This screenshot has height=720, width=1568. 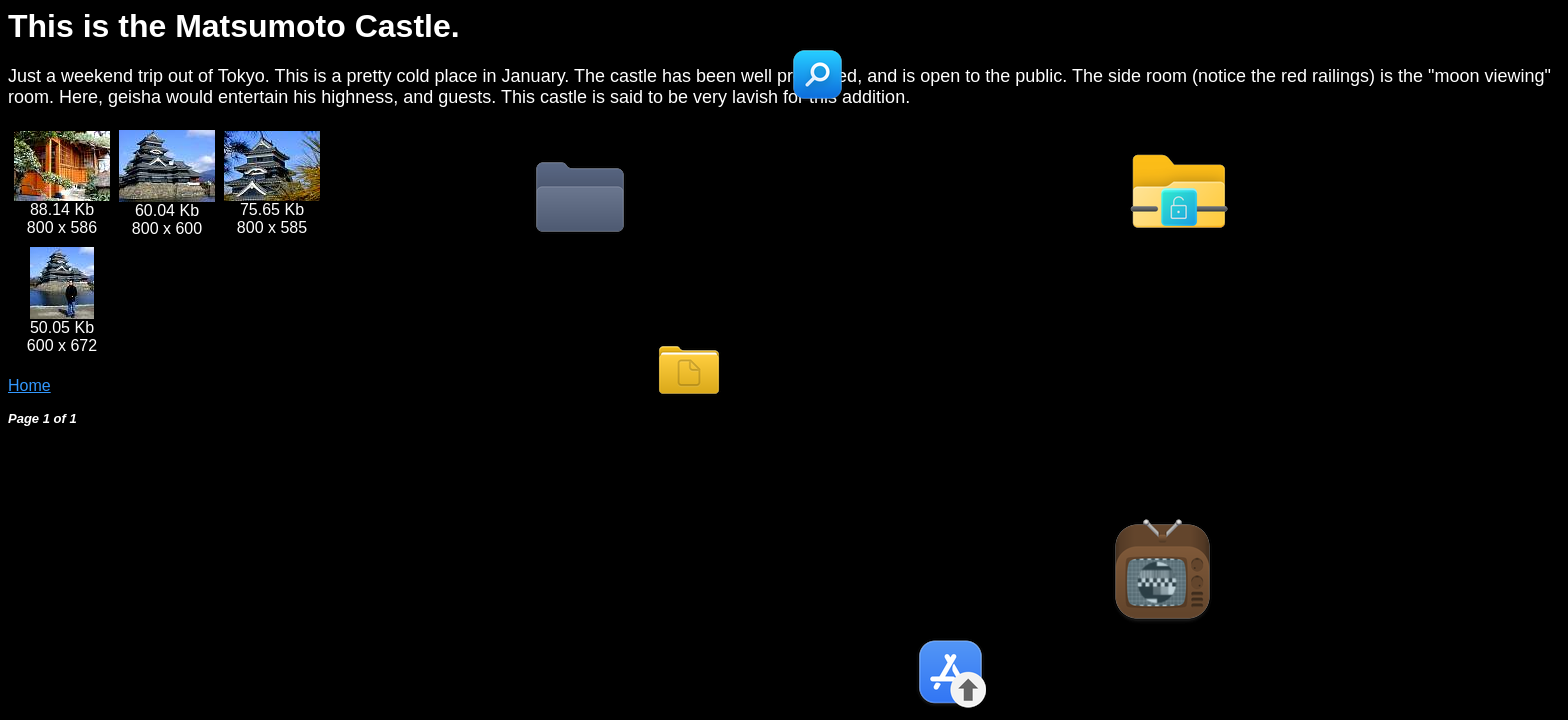 I want to click on check for available software updates, so click(x=951, y=673).